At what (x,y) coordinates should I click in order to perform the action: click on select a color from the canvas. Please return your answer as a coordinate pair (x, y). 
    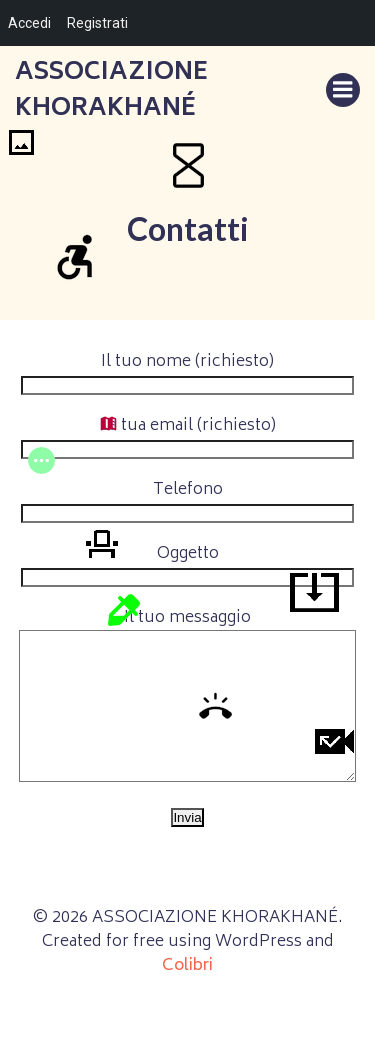
    Looking at the image, I should click on (124, 610).